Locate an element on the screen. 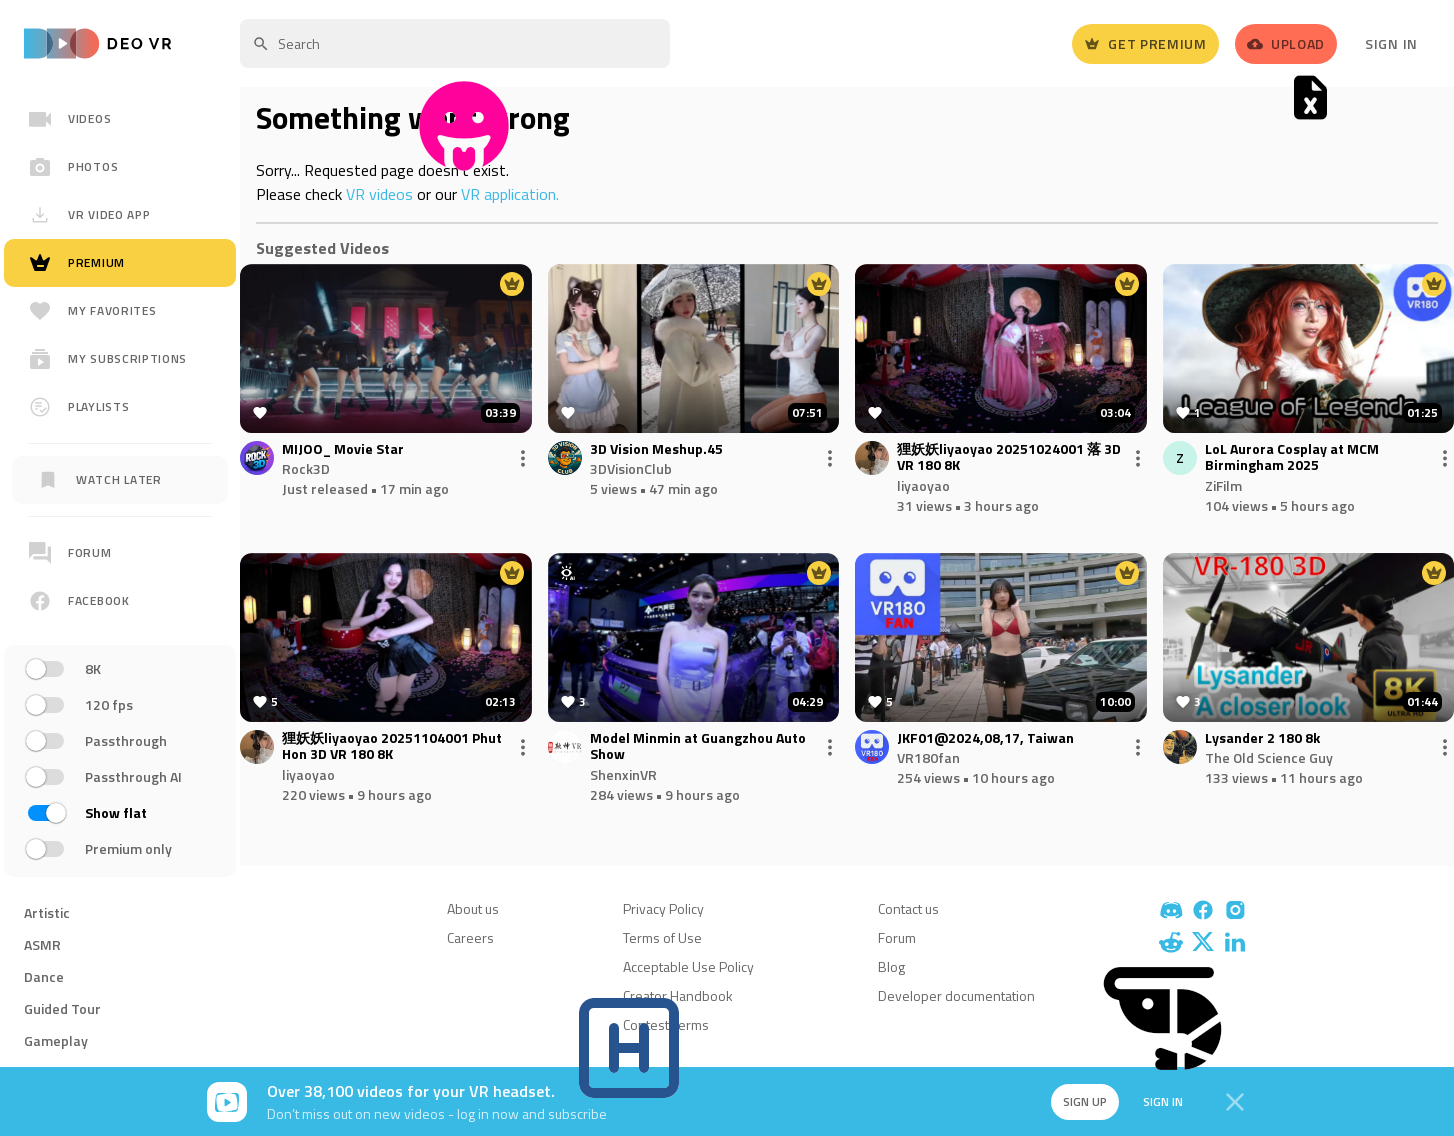 The height and width of the screenshot is (1136, 1454). indicates seafood or shellfish menu items is located at coordinates (1162, 1018).